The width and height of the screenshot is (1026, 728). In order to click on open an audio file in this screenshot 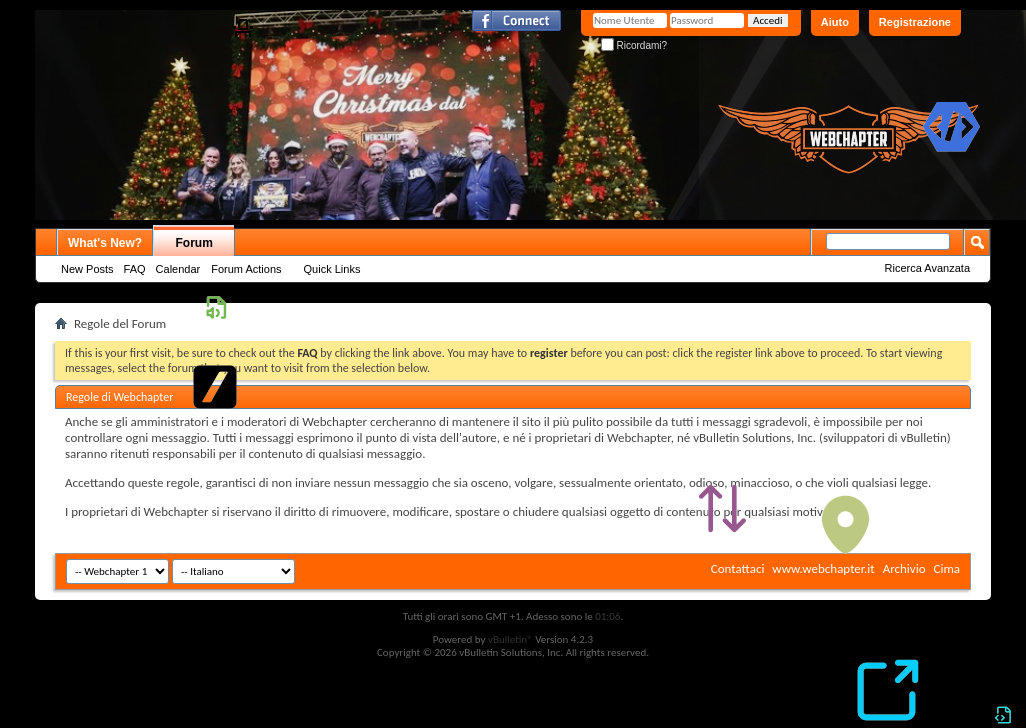, I will do `click(216, 307)`.